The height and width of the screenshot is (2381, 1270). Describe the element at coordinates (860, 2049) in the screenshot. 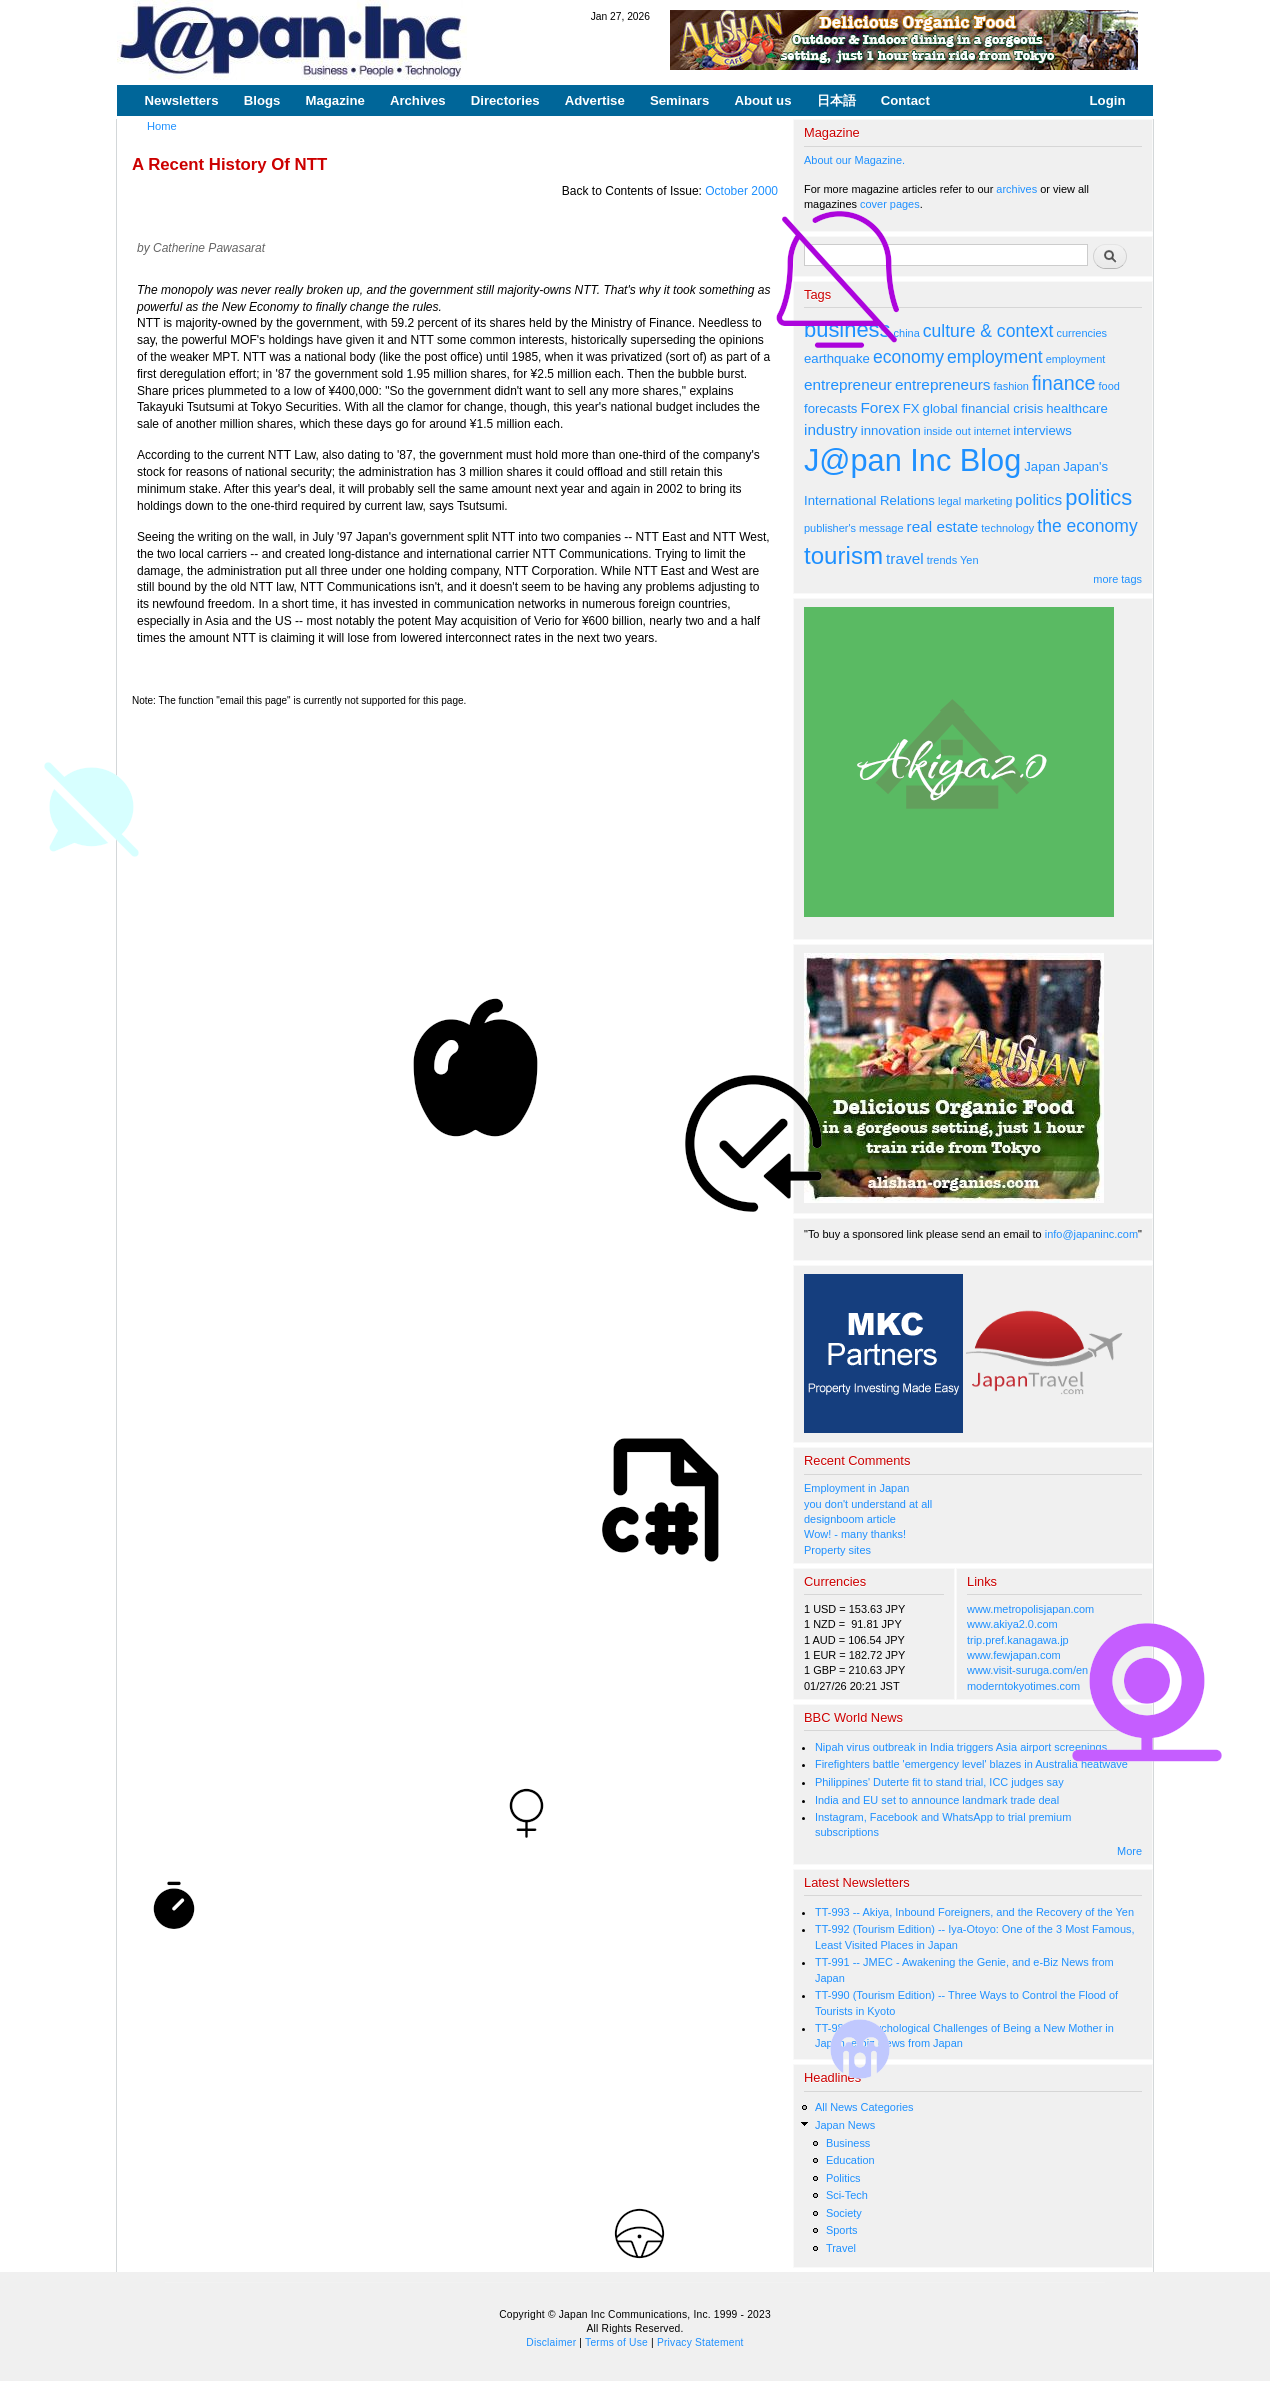

I see `react with a crying or sad emotion` at that location.